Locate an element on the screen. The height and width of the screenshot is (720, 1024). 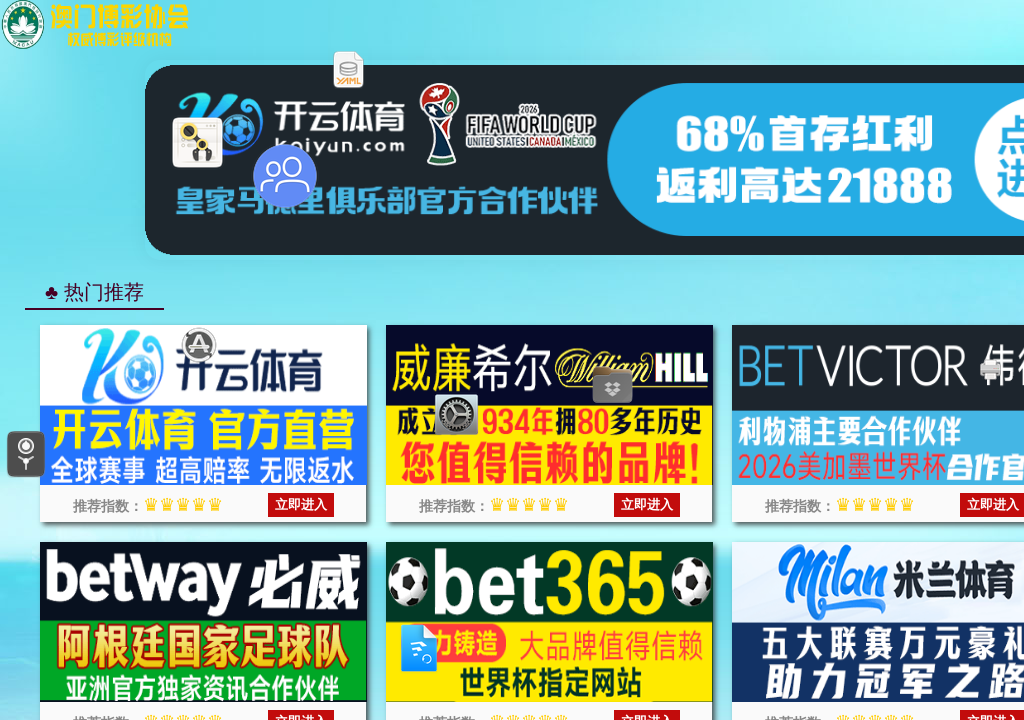
open GNOME Builder development environment is located at coordinates (197, 142).